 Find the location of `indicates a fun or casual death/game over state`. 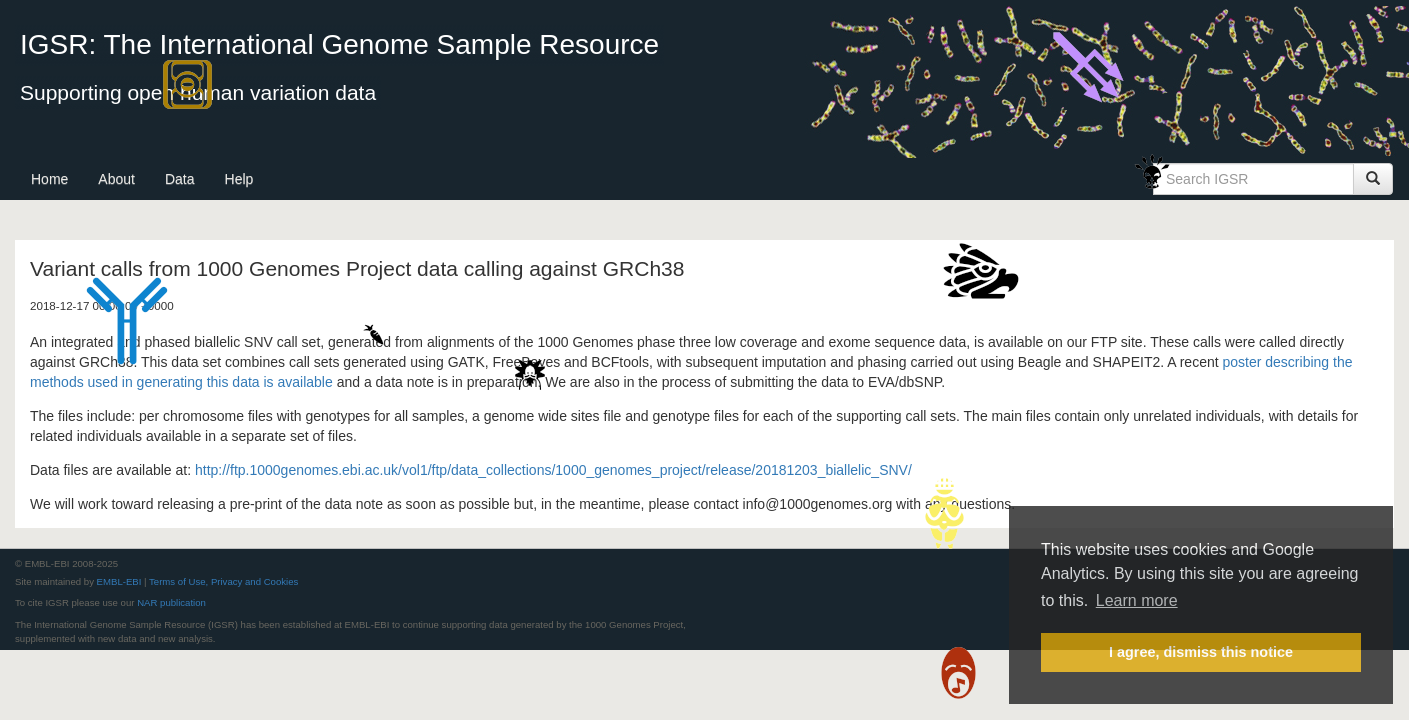

indicates a fun or casual death/game over state is located at coordinates (1152, 171).